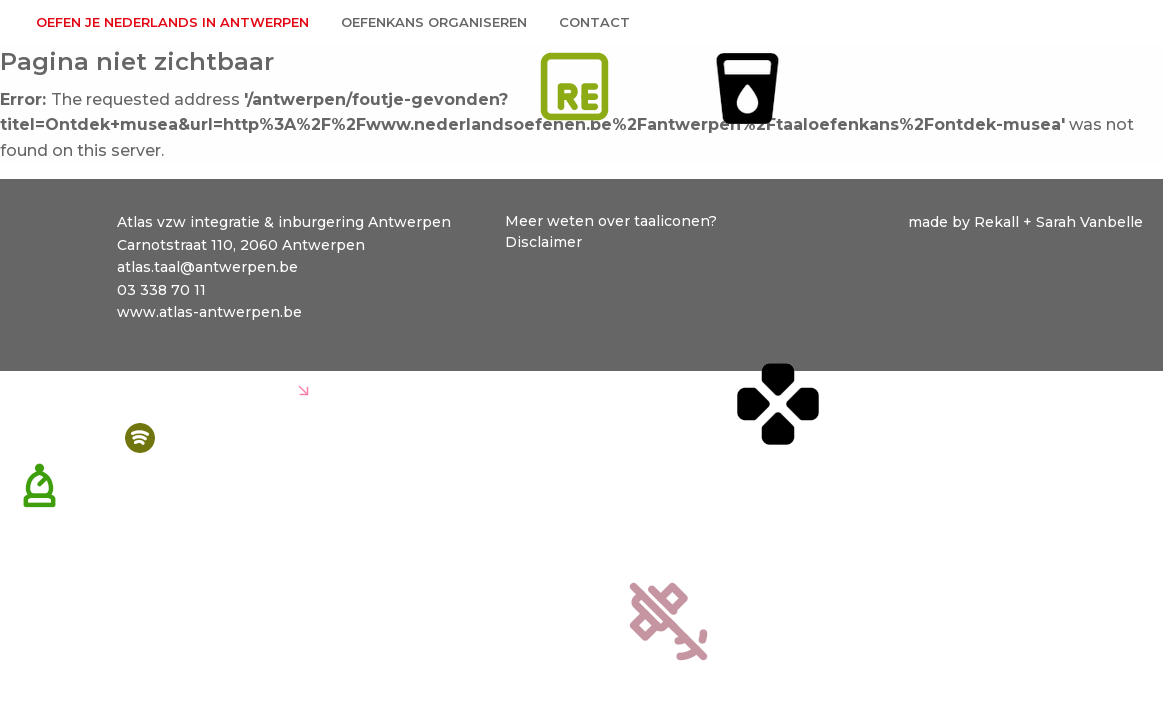 This screenshot has width=1163, height=720. What do you see at coordinates (140, 438) in the screenshot?
I see `open Spotify app` at bounding box center [140, 438].